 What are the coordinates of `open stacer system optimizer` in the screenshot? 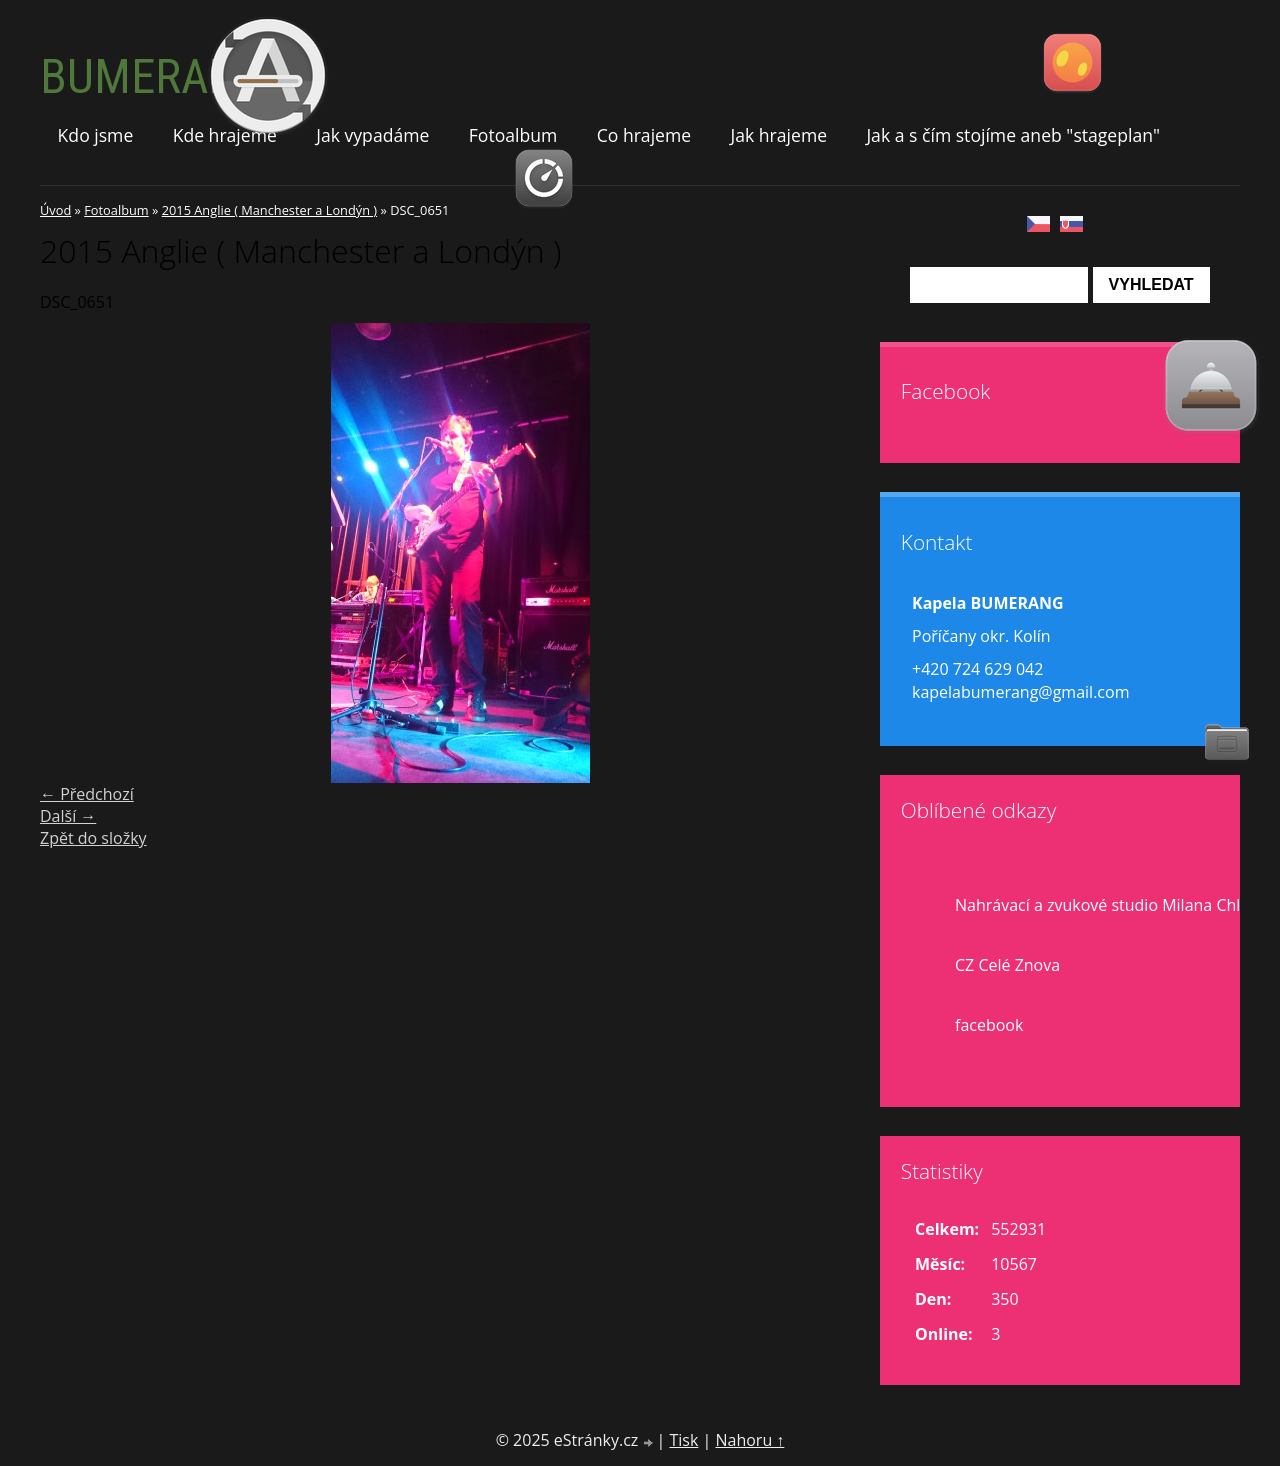 It's located at (544, 178).